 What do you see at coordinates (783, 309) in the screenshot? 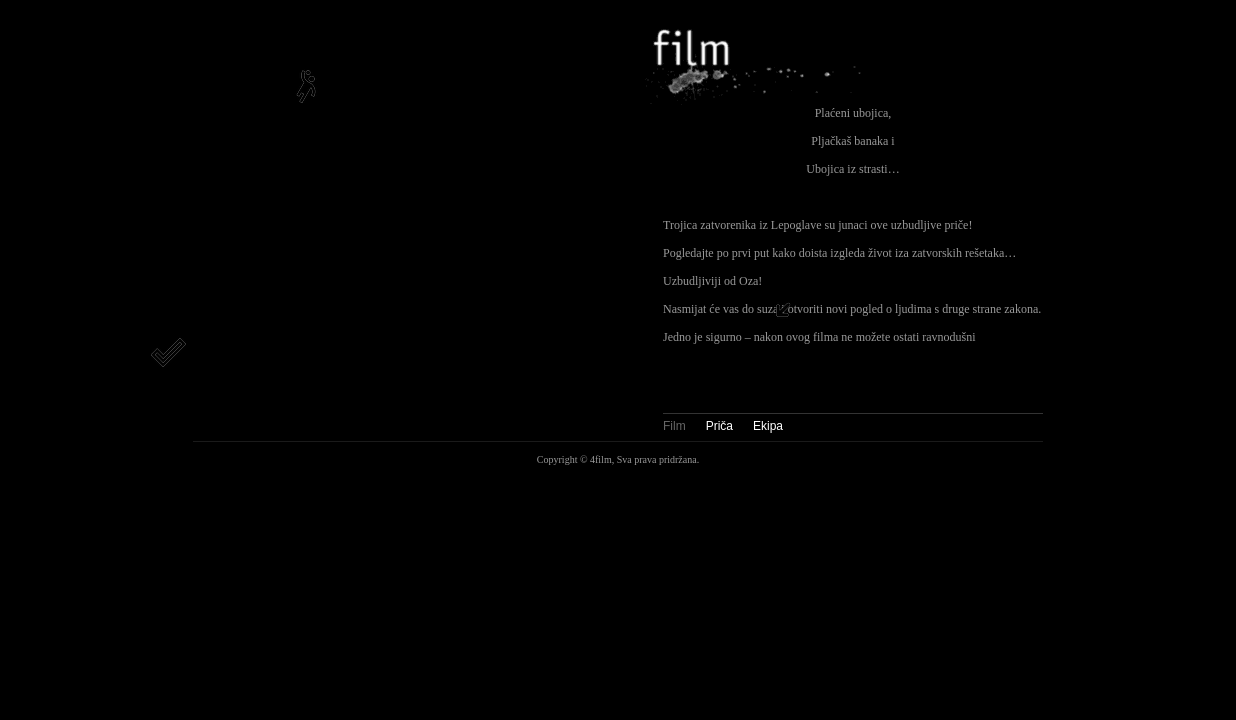
I see `access transit entry or exit points` at bounding box center [783, 309].